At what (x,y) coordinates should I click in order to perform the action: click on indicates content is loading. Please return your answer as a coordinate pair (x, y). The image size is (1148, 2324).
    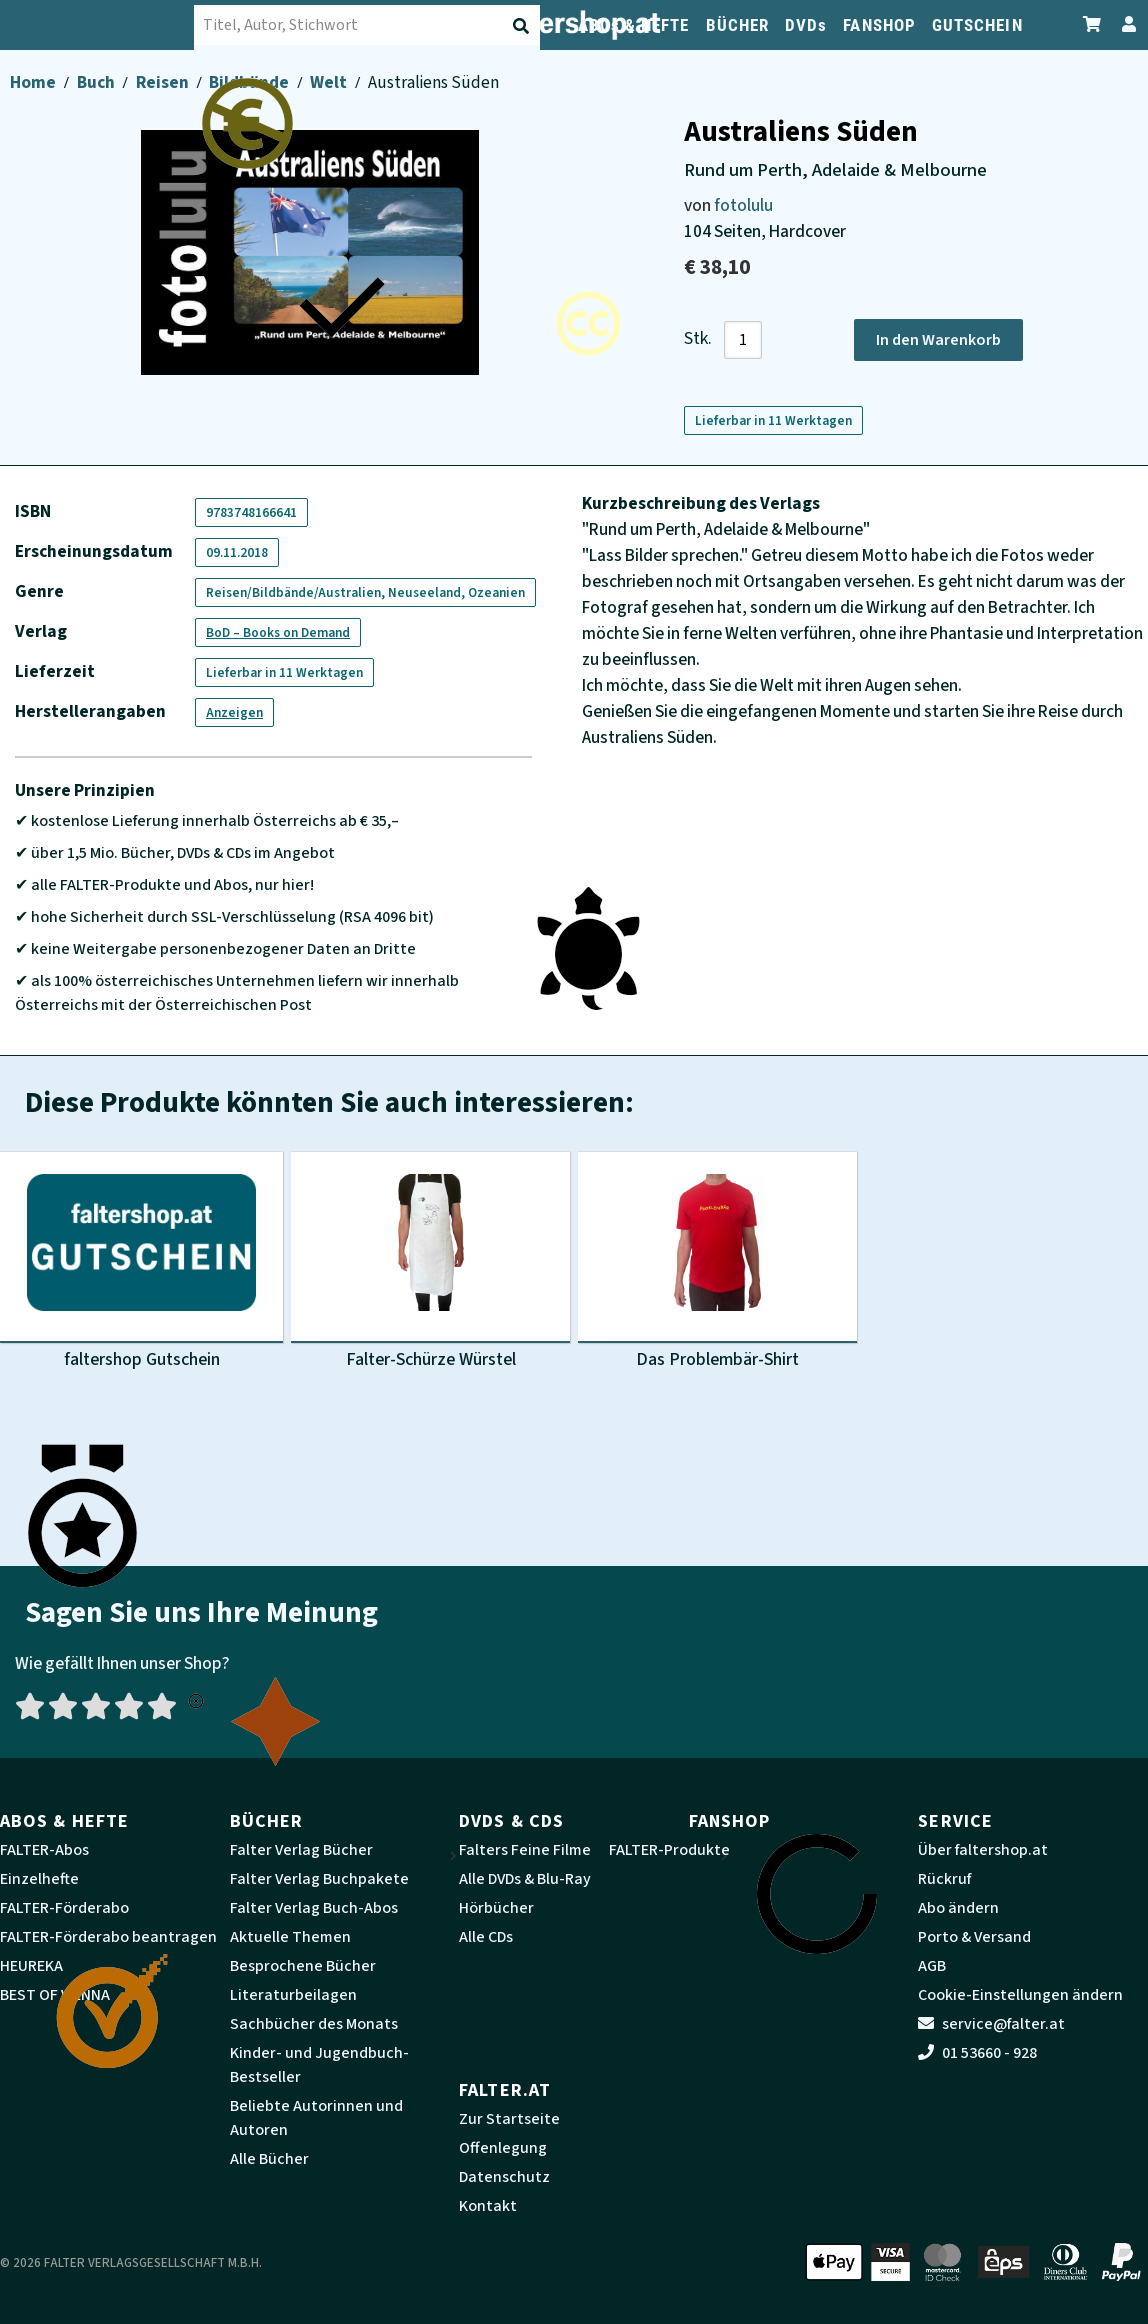
    Looking at the image, I should click on (817, 1894).